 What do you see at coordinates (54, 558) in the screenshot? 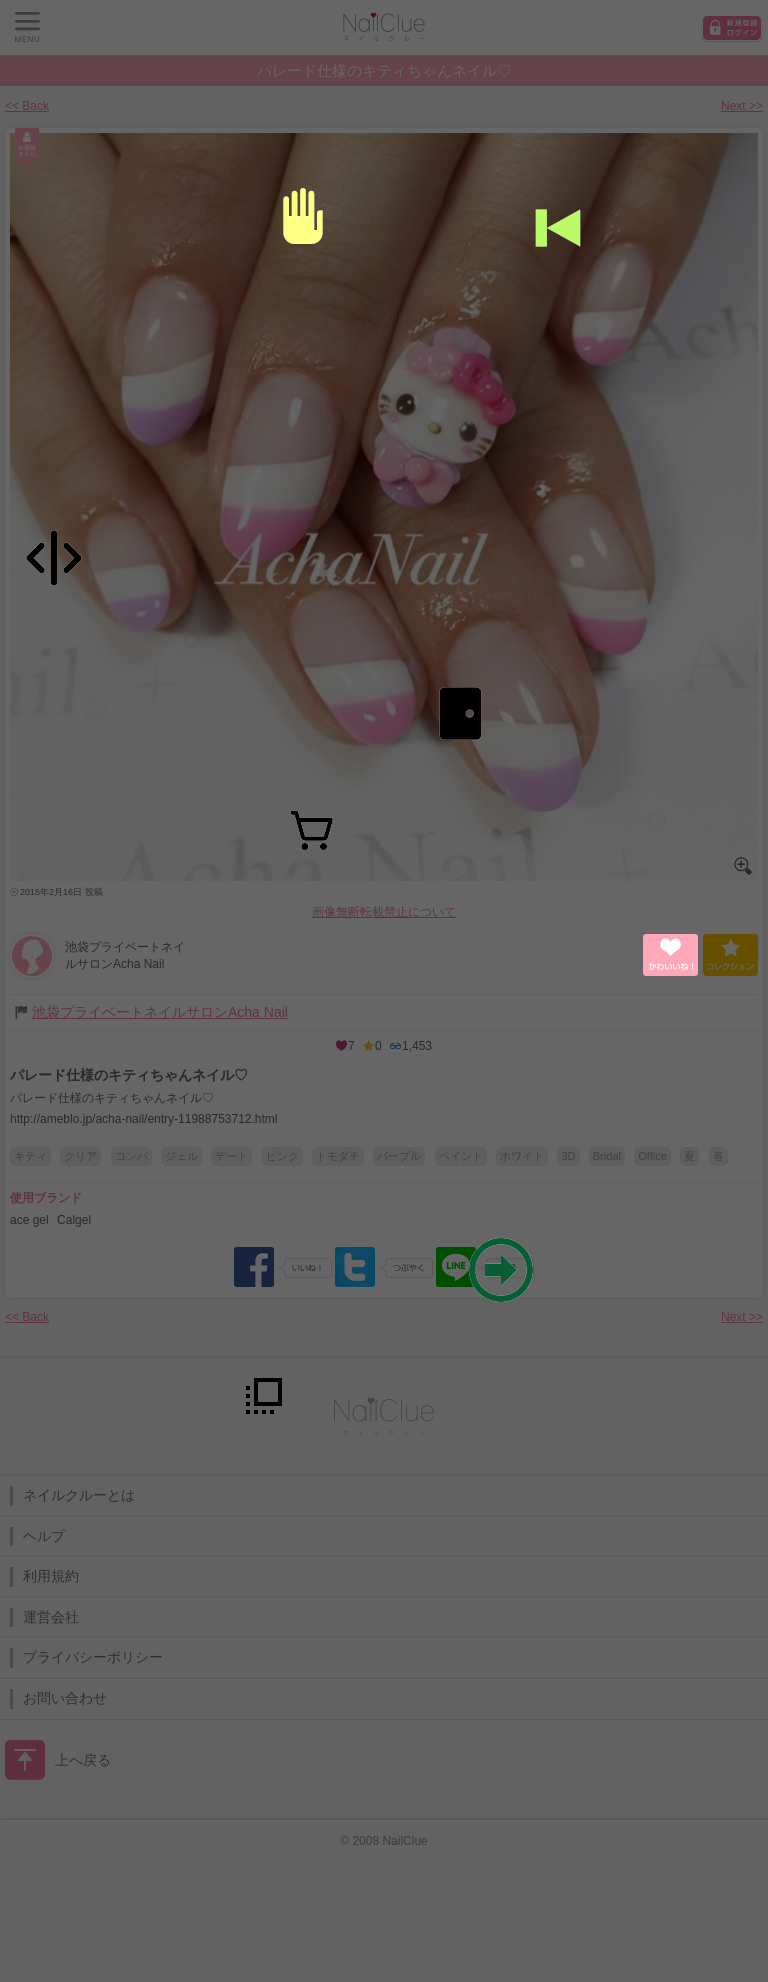
I see `insert a vertical divider between elements` at bounding box center [54, 558].